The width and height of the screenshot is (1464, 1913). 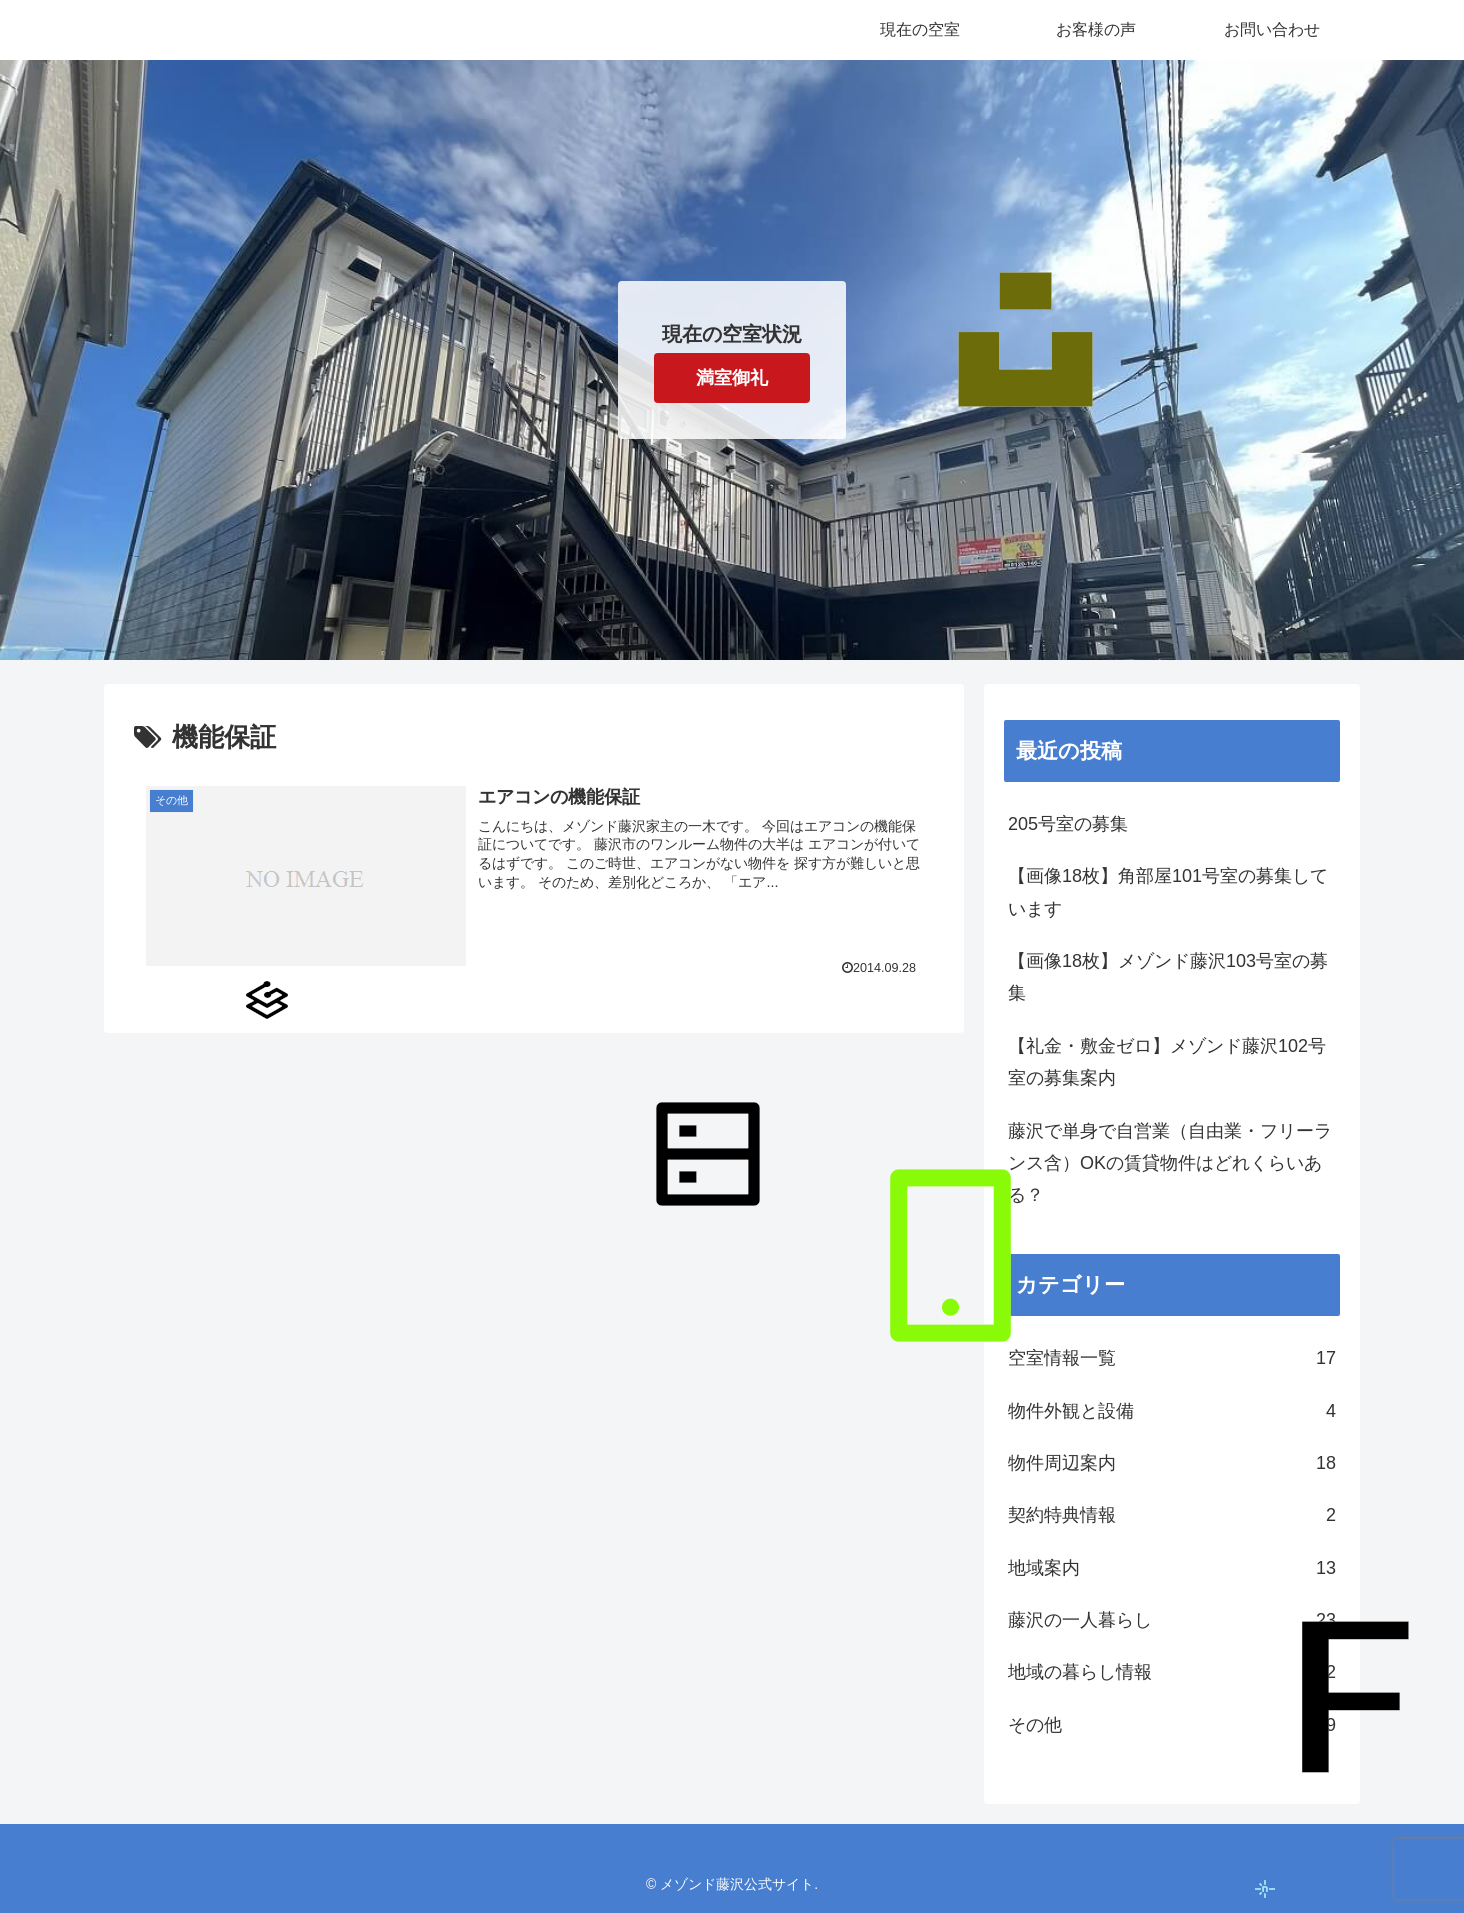 What do you see at coordinates (267, 1000) in the screenshot?
I see `open Traefik Proxy dashboard` at bounding box center [267, 1000].